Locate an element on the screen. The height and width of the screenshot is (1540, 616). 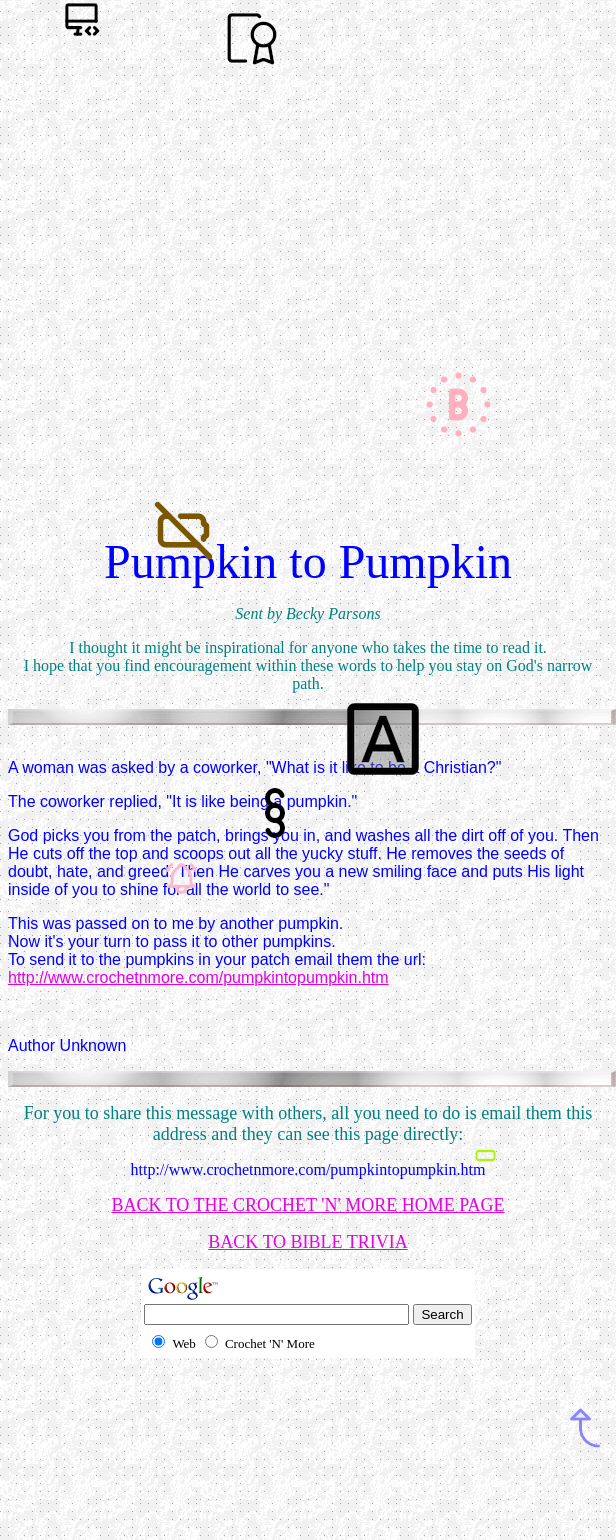
insert a code variable or placeholder is located at coordinates (485, 1155).